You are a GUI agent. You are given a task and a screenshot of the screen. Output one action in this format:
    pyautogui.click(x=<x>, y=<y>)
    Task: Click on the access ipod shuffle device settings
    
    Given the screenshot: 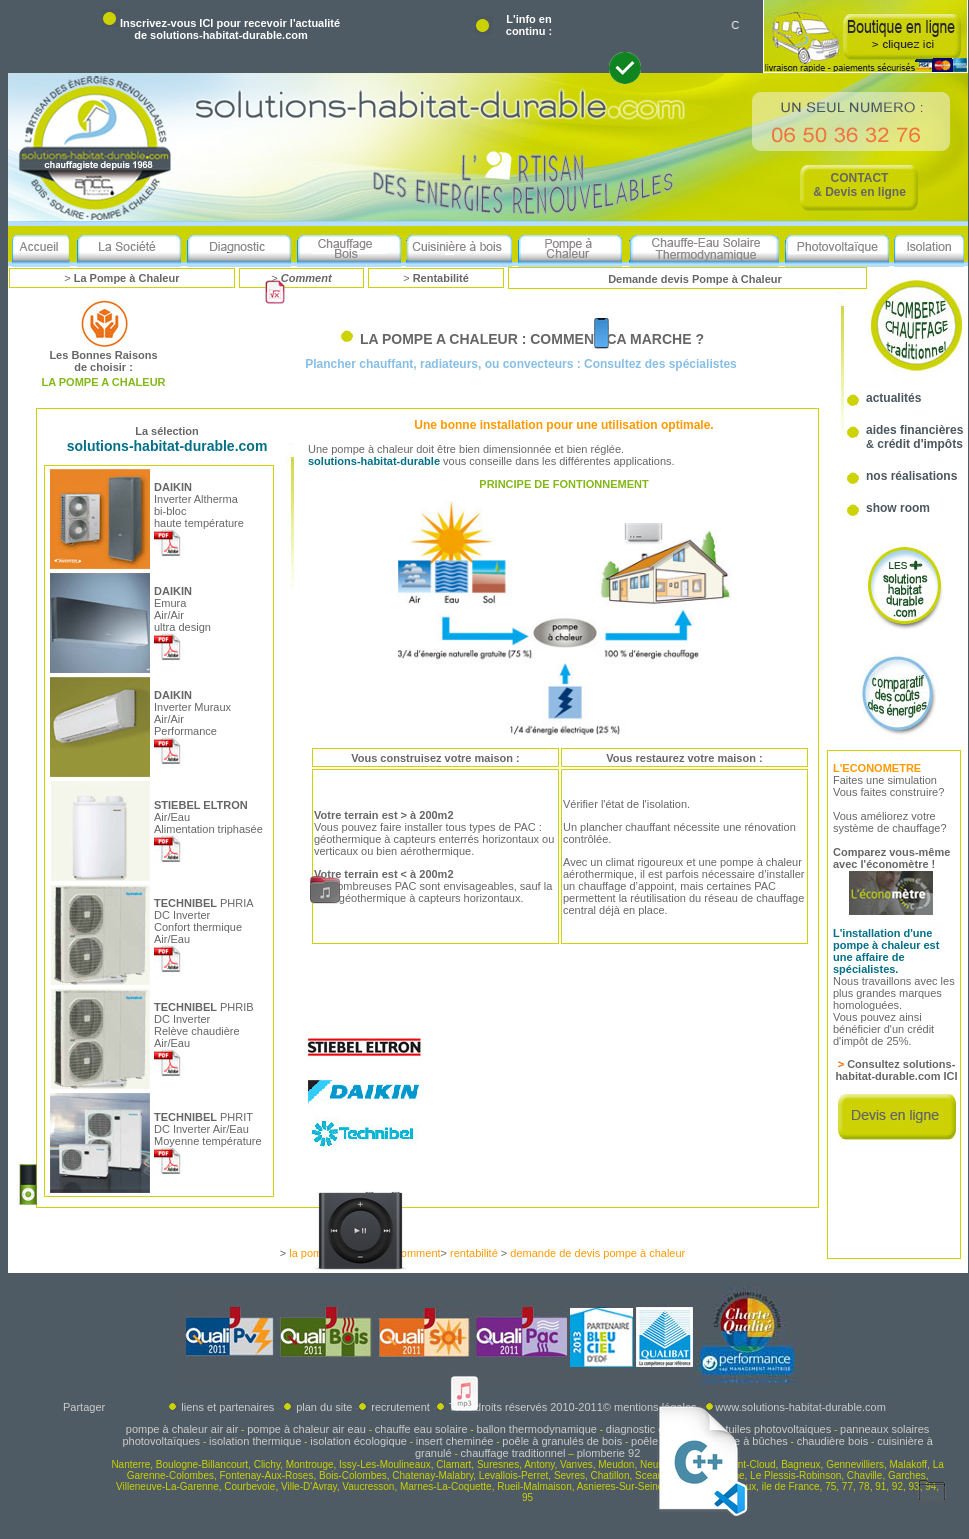 What is the action you would take?
    pyautogui.click(x=360, y=1230)
    